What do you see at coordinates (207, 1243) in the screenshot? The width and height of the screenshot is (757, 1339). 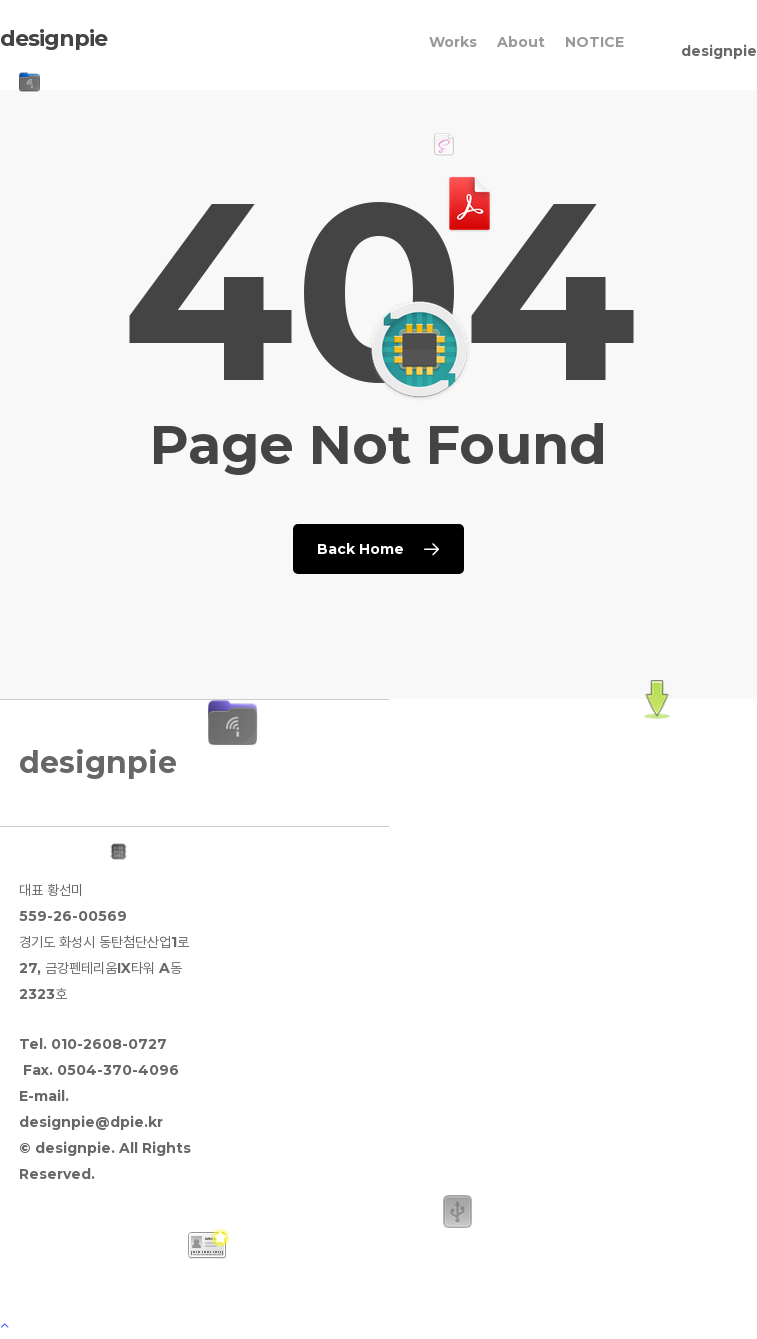 I see `add a new contact` at bounding box center [207, 1243].